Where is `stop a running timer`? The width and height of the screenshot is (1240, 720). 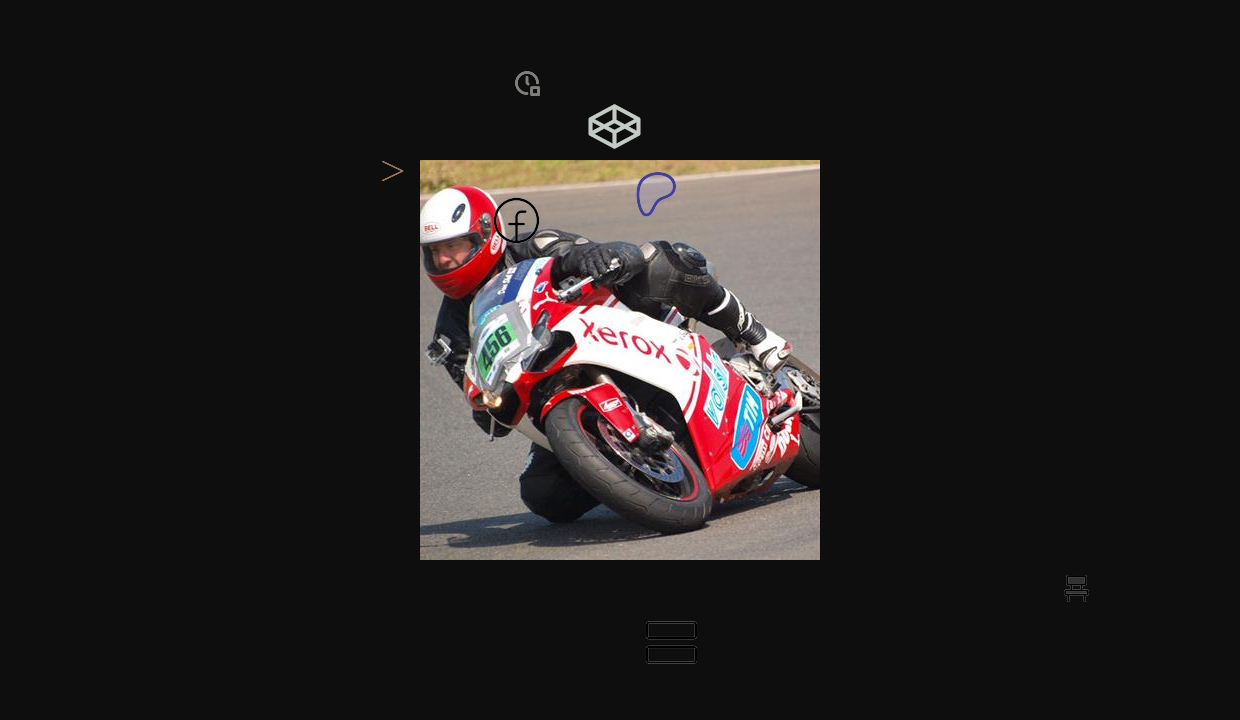
stop a running timer is located at coordinates (527, 83).